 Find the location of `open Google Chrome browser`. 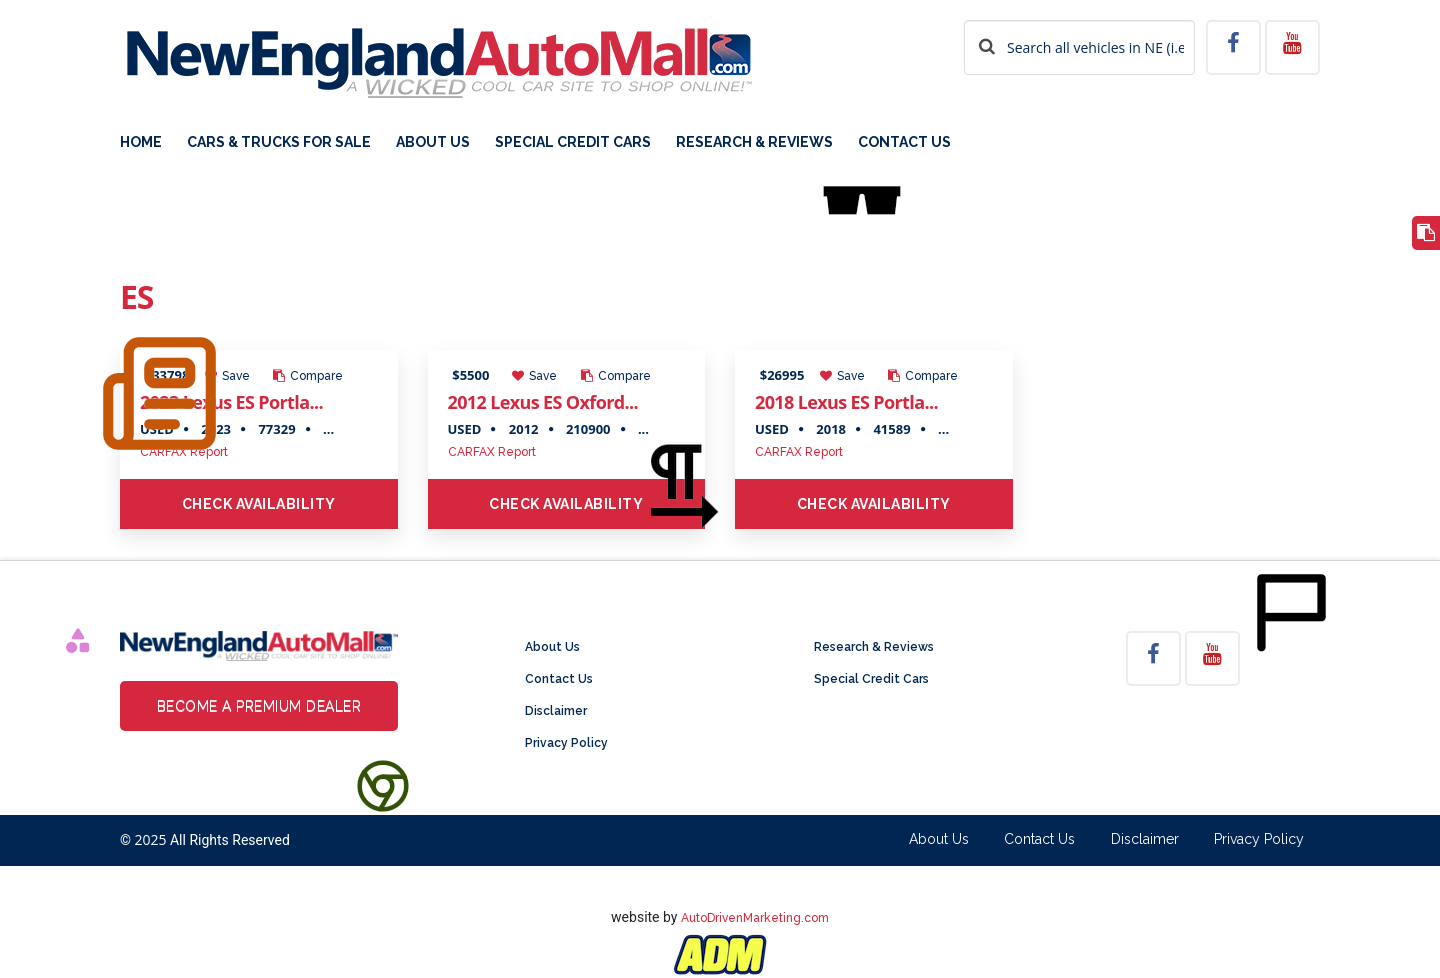

open Google Chrome browser is located at coordinates (383, 786).